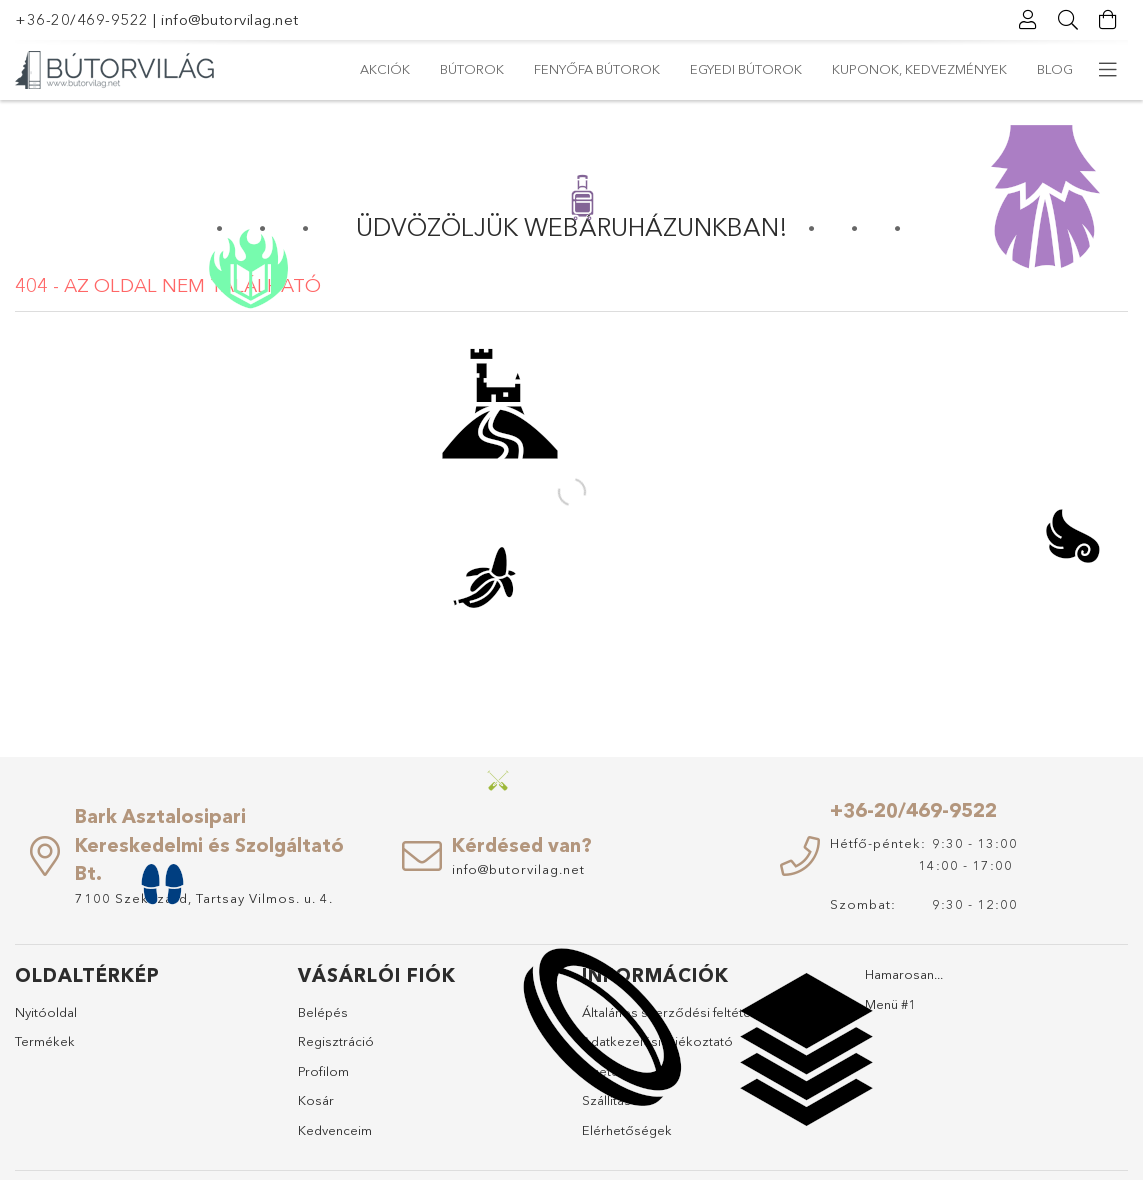 The width and height of the screenshot is (1143, 1180). Describe the element at coordinates (582, 197) in the screenshot. I see `access travel or trip planning features` at that location.